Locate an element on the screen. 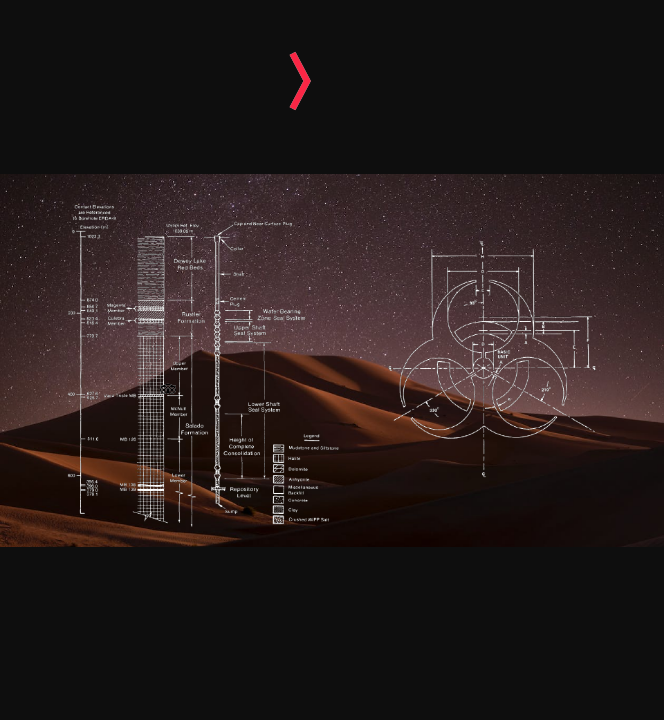  navigate to the next item or page is located at coordinates (299, 81).